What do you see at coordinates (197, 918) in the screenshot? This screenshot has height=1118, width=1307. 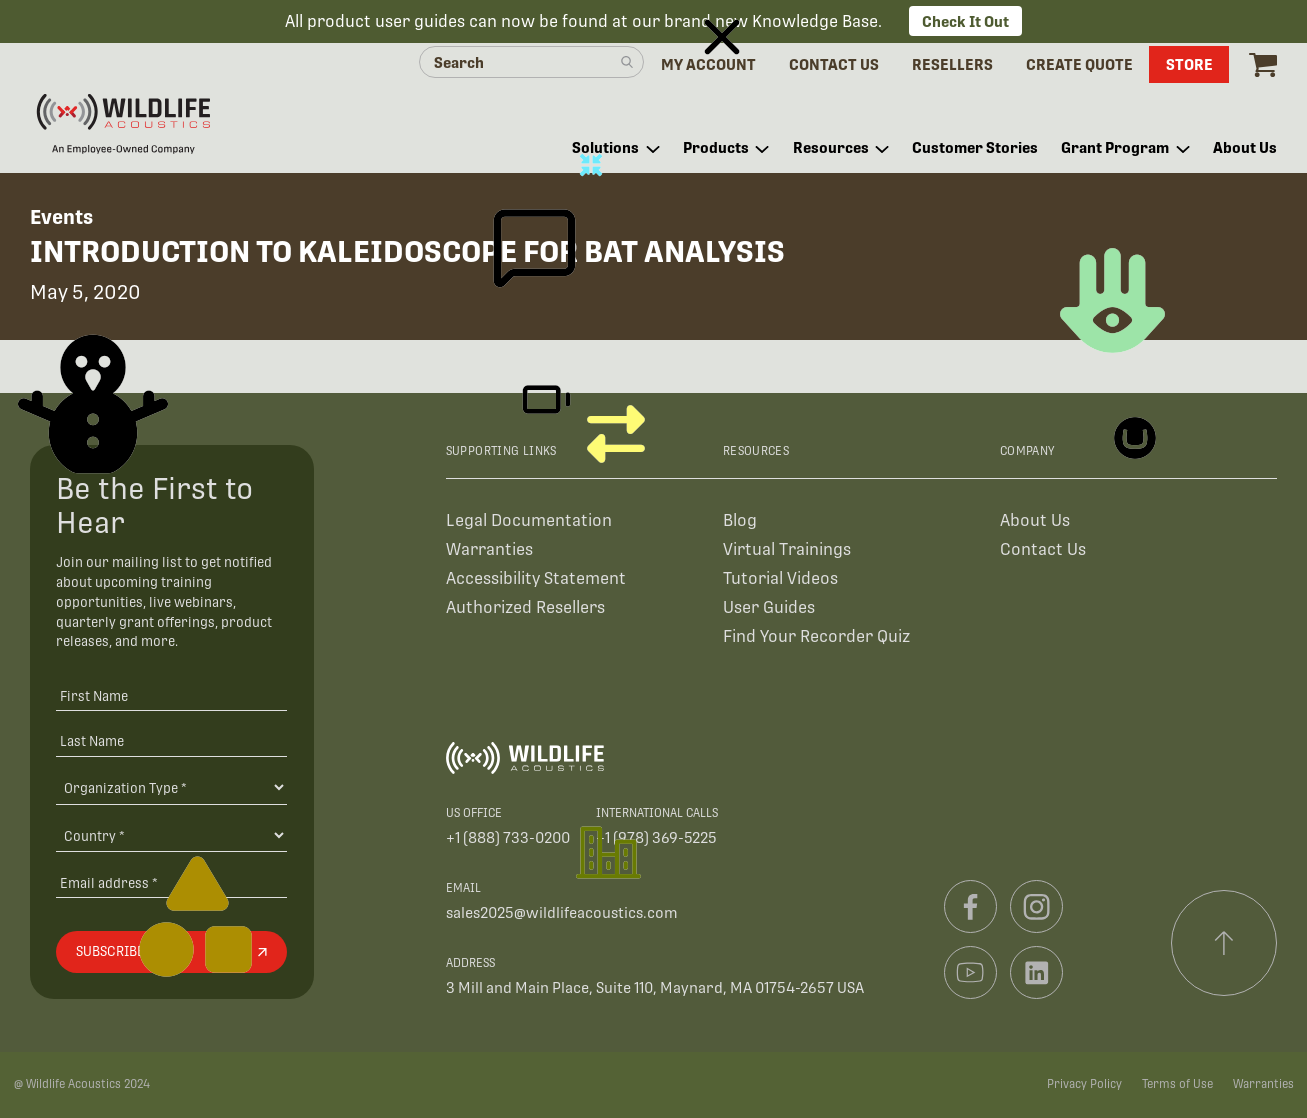 I see `access shape tools or drawing options` at bounding box center [197, 918].